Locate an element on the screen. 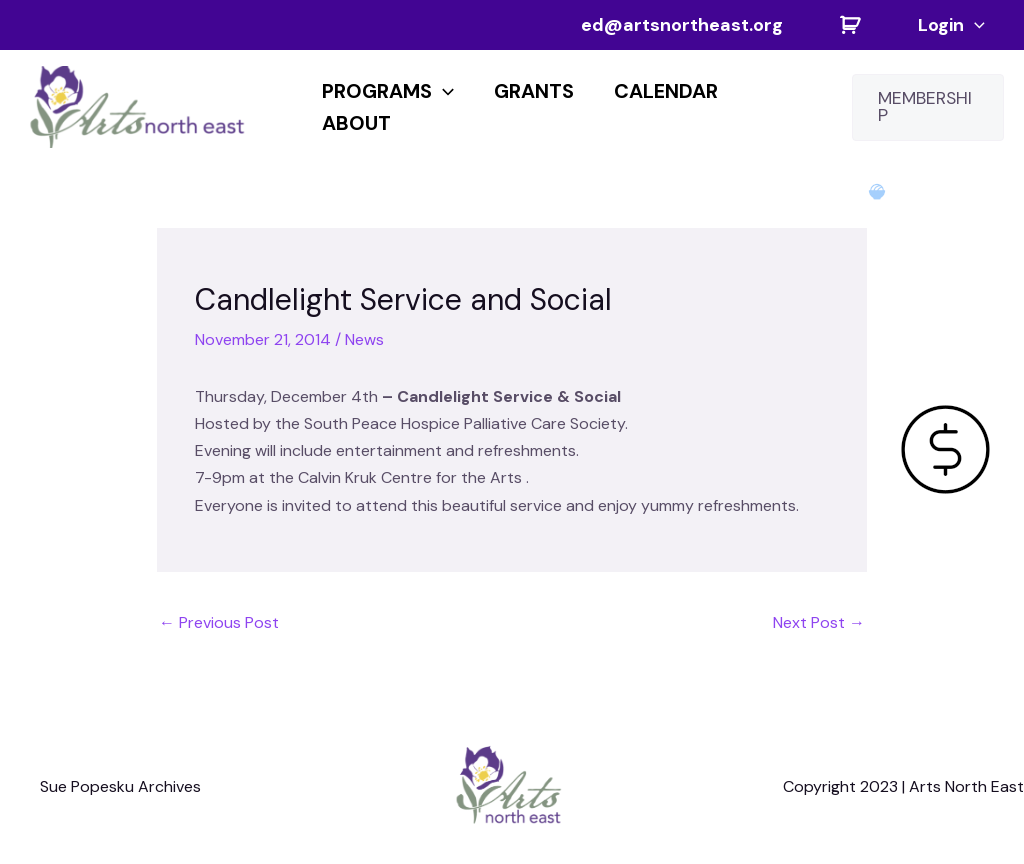  view account balance or financial summary is located at coordinates (945, 449).